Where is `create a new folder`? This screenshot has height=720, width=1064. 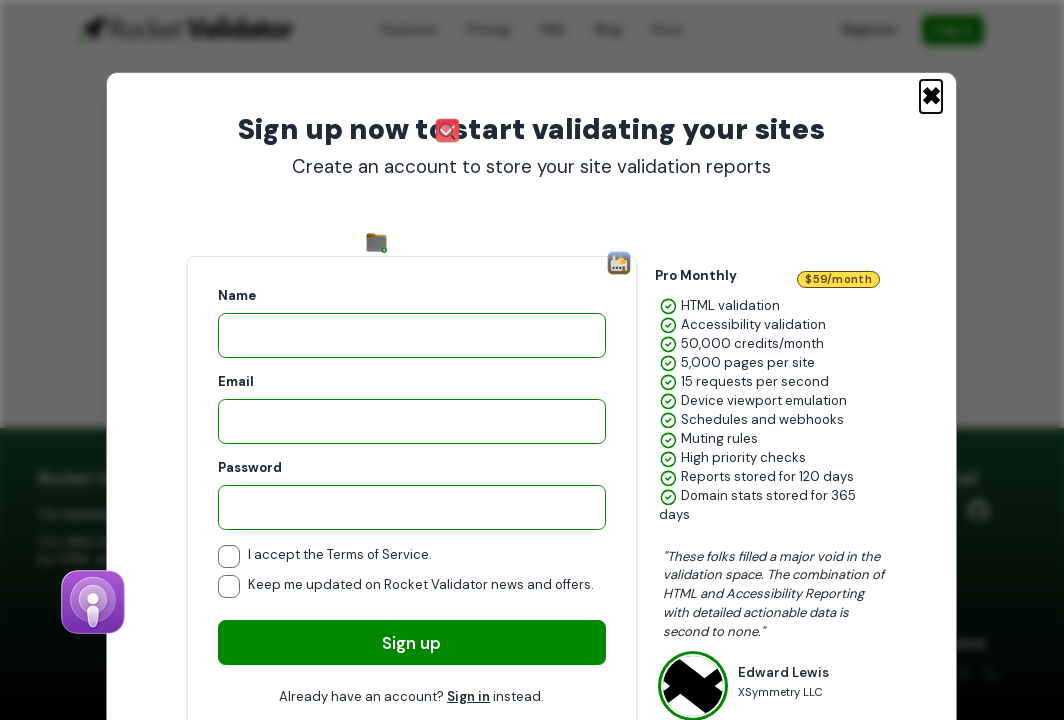
create a new folder is located at coordinates (376, 242).